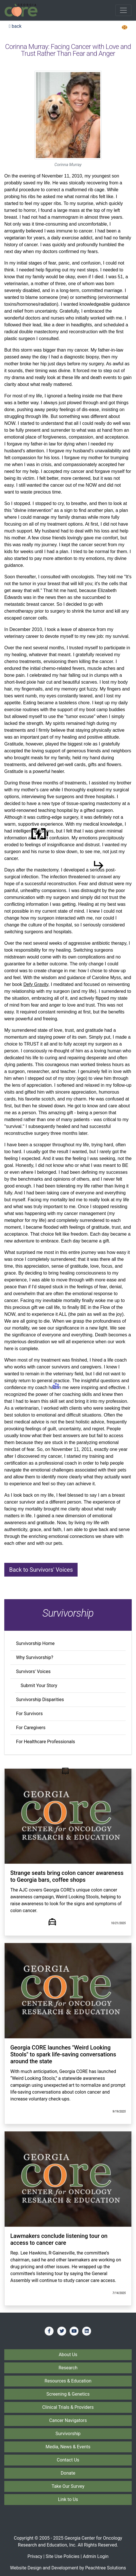 This screenshot has width=136, height=2576. I want to click on reply to a message or comment, so click(98, 865).